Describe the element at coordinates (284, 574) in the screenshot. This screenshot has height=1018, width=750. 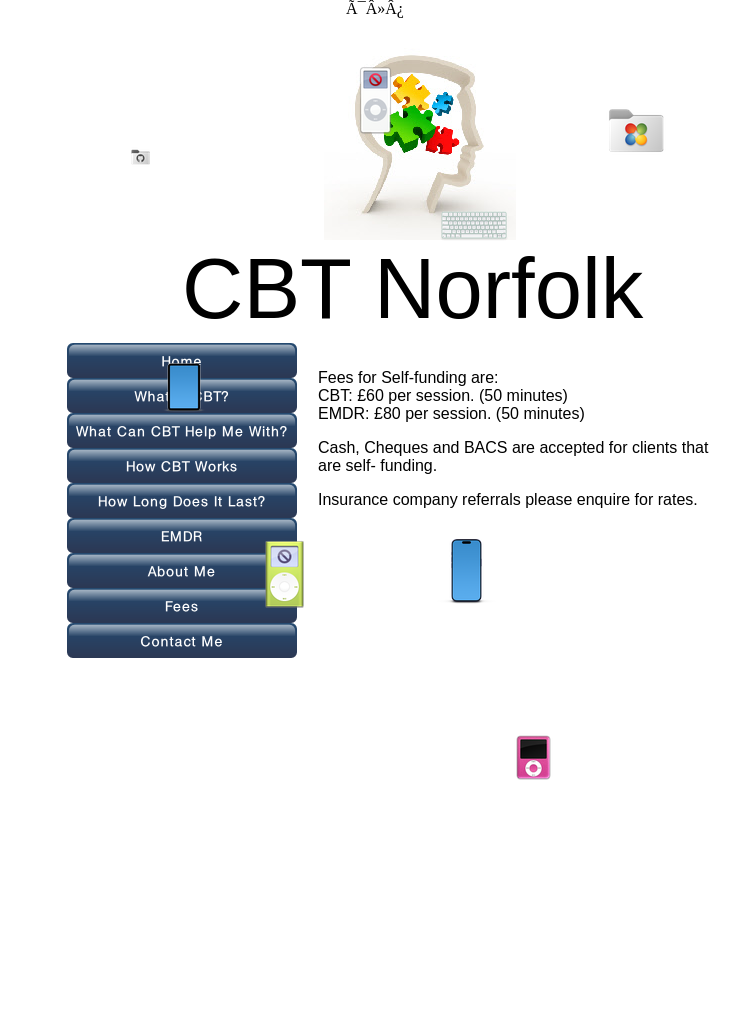
I see `iPod mini device connected in green color` at that location.